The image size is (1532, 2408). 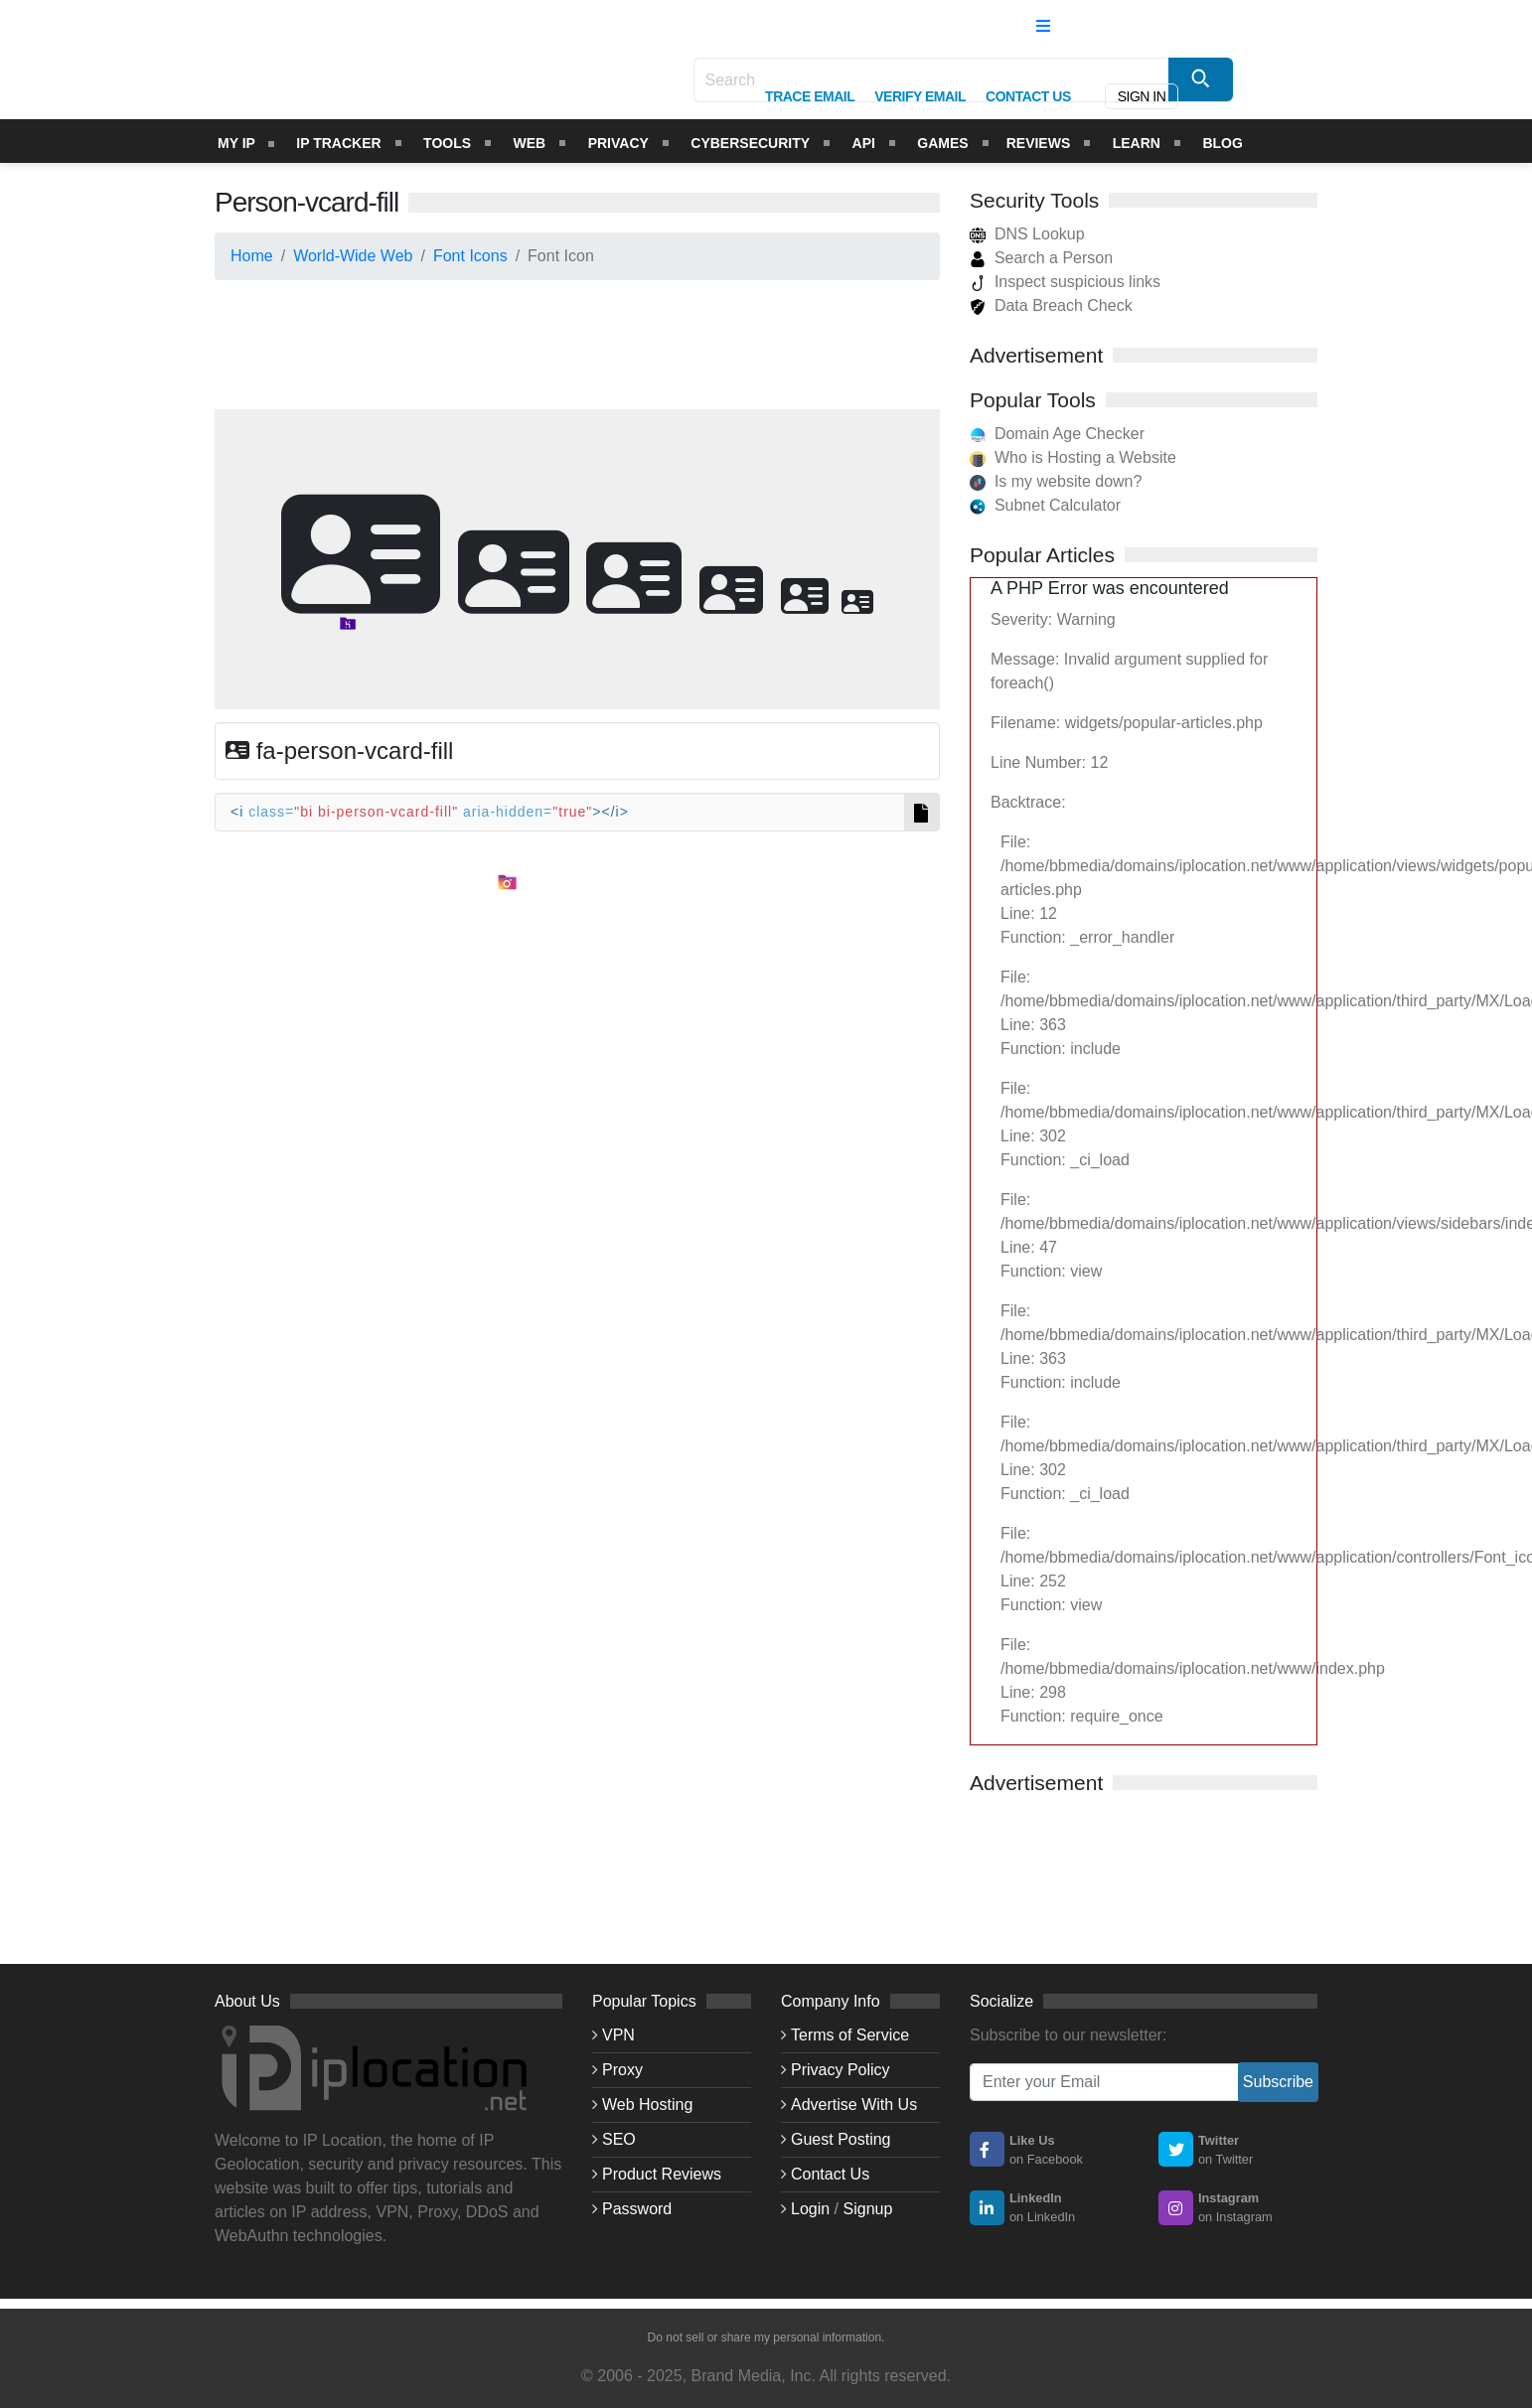 What do you see at coordinates (348, 624) in the screenshot?
I see `folder containing Heroku project files` at bounding box center [348, 624].